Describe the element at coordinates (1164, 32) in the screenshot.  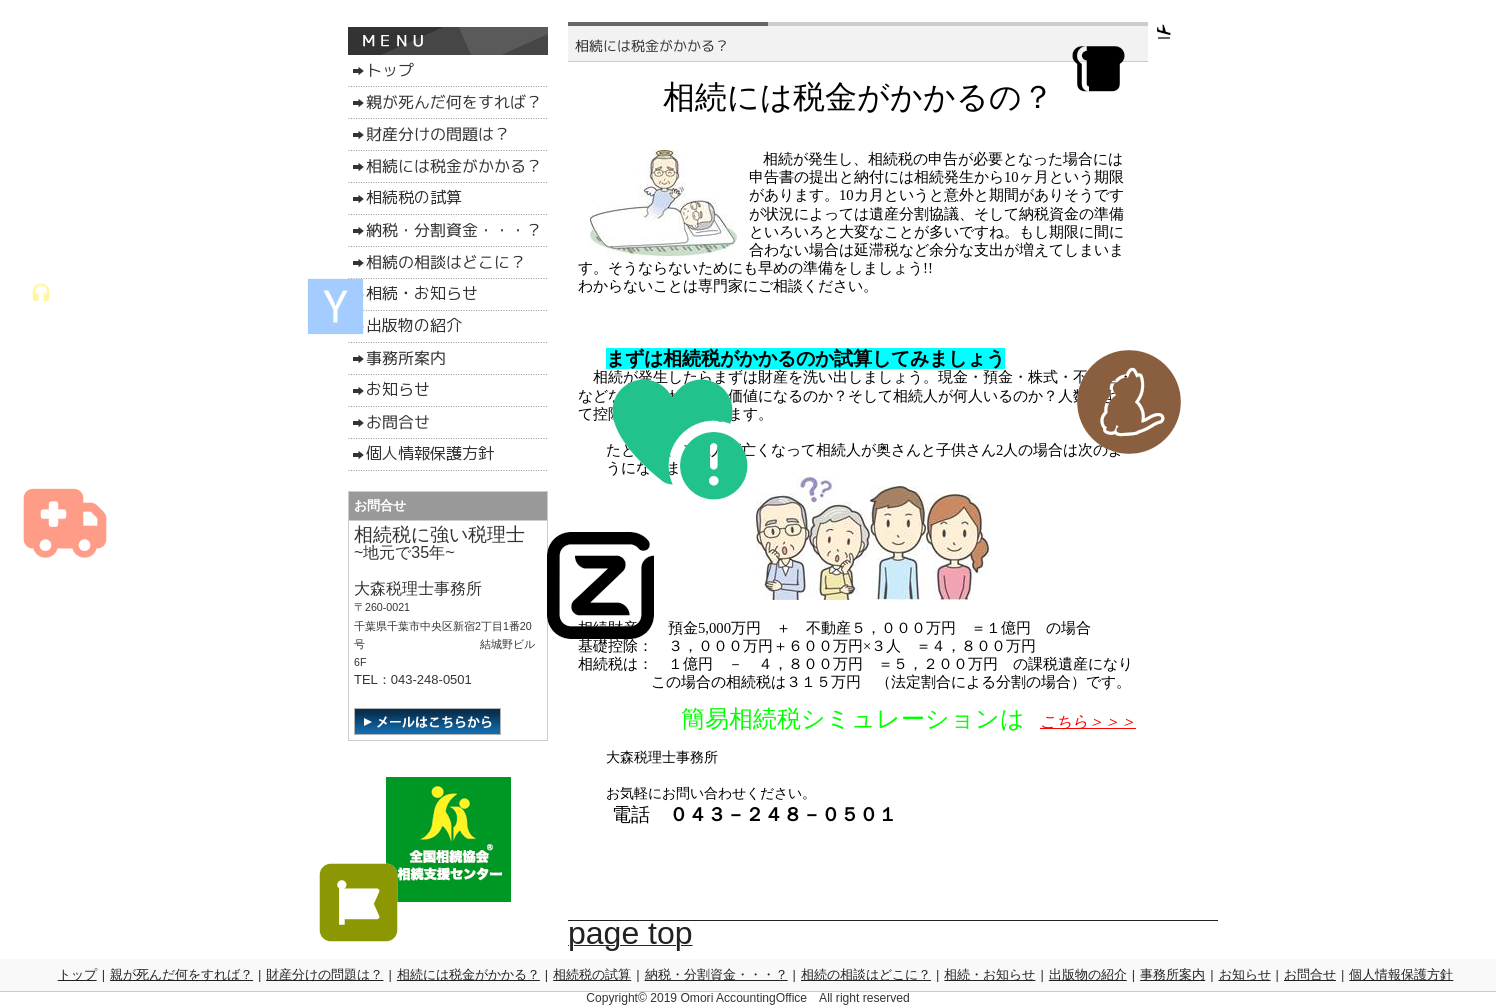
I see `indicates arriving flight status` at that location.